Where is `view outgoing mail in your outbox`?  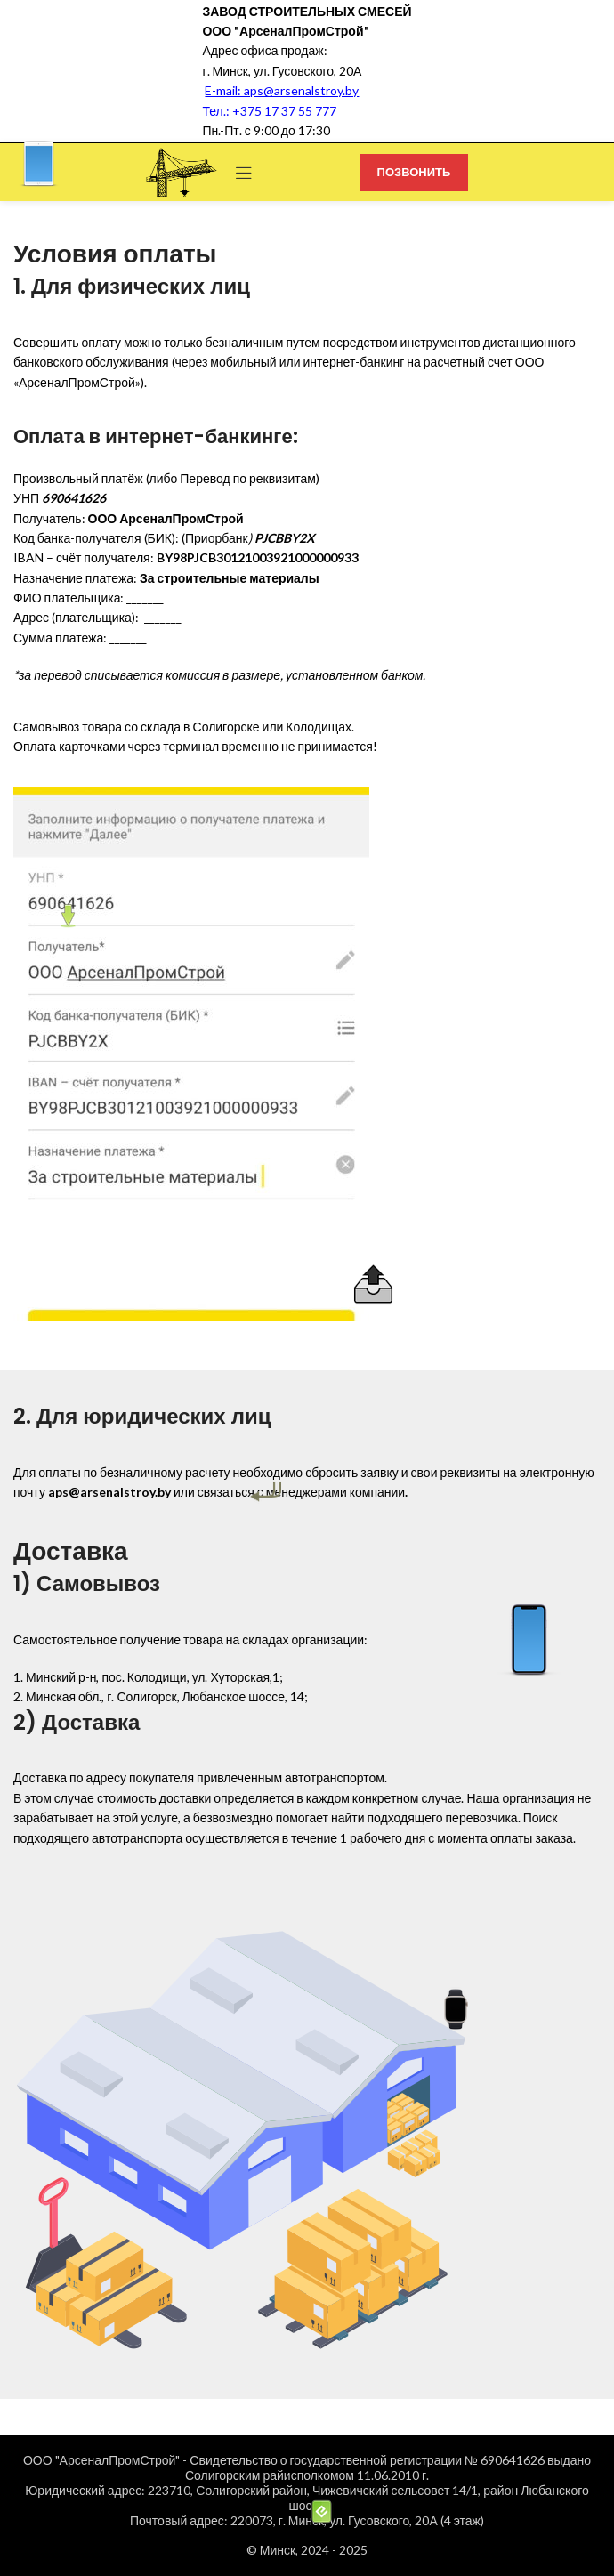
view outgoing mail in your outbox is located at coordinates (373, 1286).